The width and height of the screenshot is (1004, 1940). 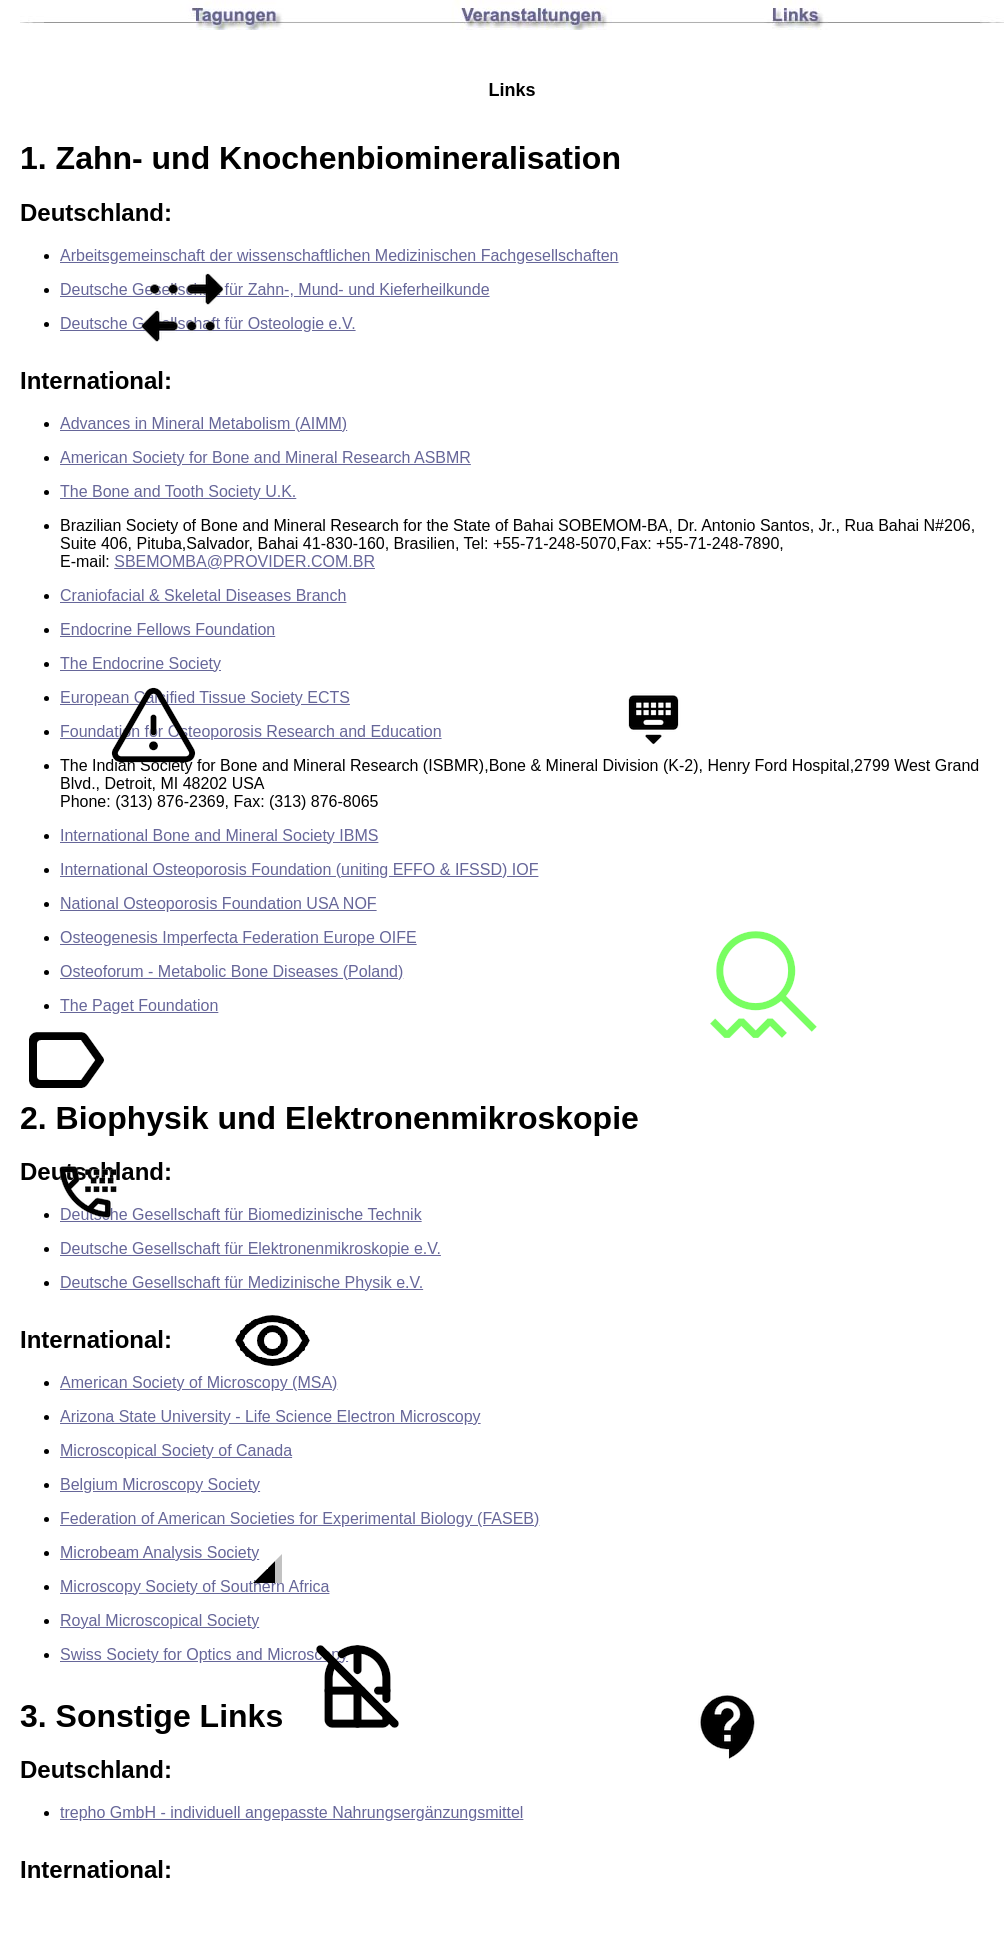 I want to click on toggle password visibility, so click(x=272, y=1340).